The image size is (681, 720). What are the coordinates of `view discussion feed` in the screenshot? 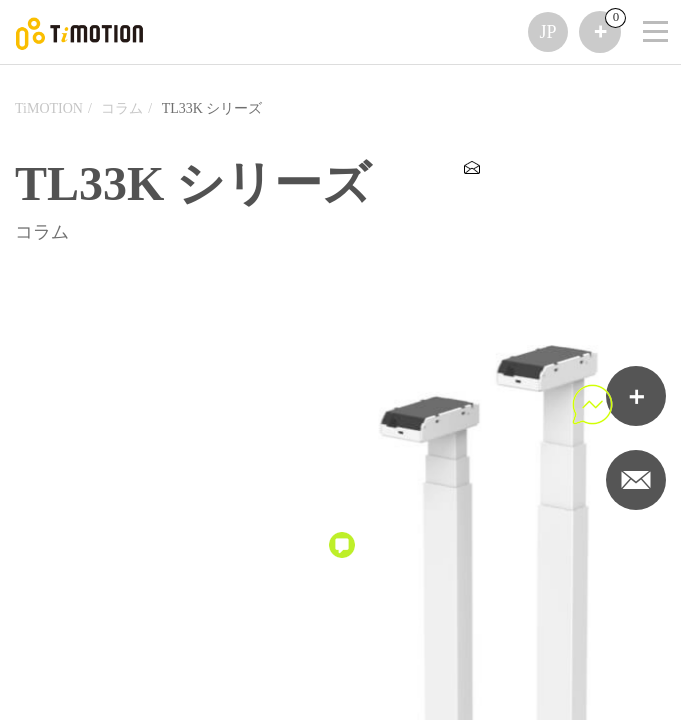 It's located at (342, 545).